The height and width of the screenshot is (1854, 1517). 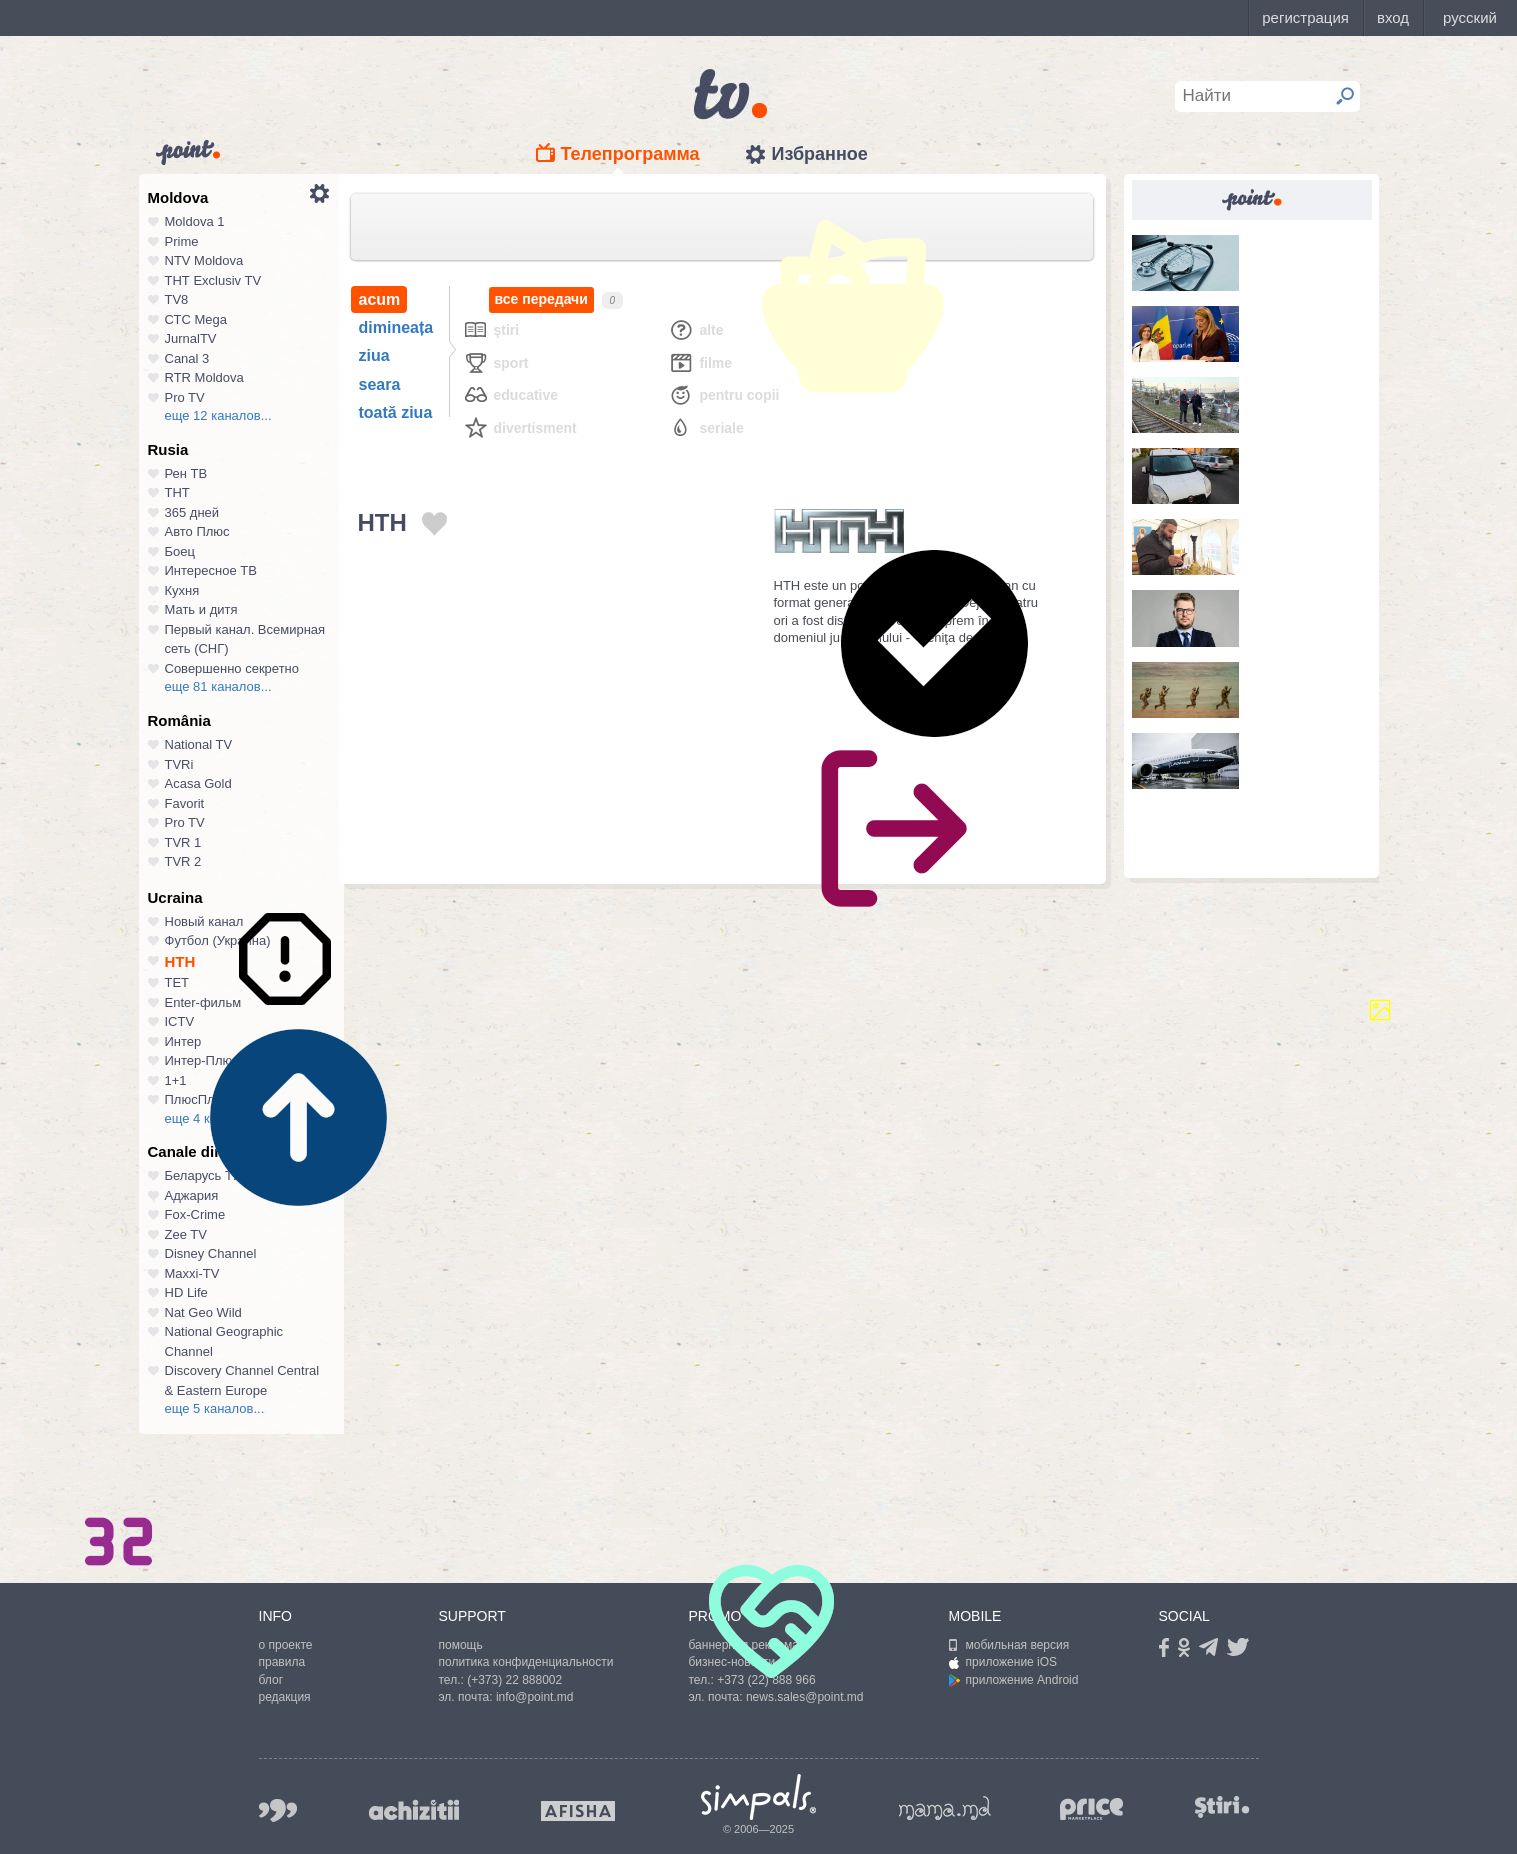 What do you see at coordinates (285, 959) in the screenshot?
I see `stop or halt current action` at bounding box center [285, 959].